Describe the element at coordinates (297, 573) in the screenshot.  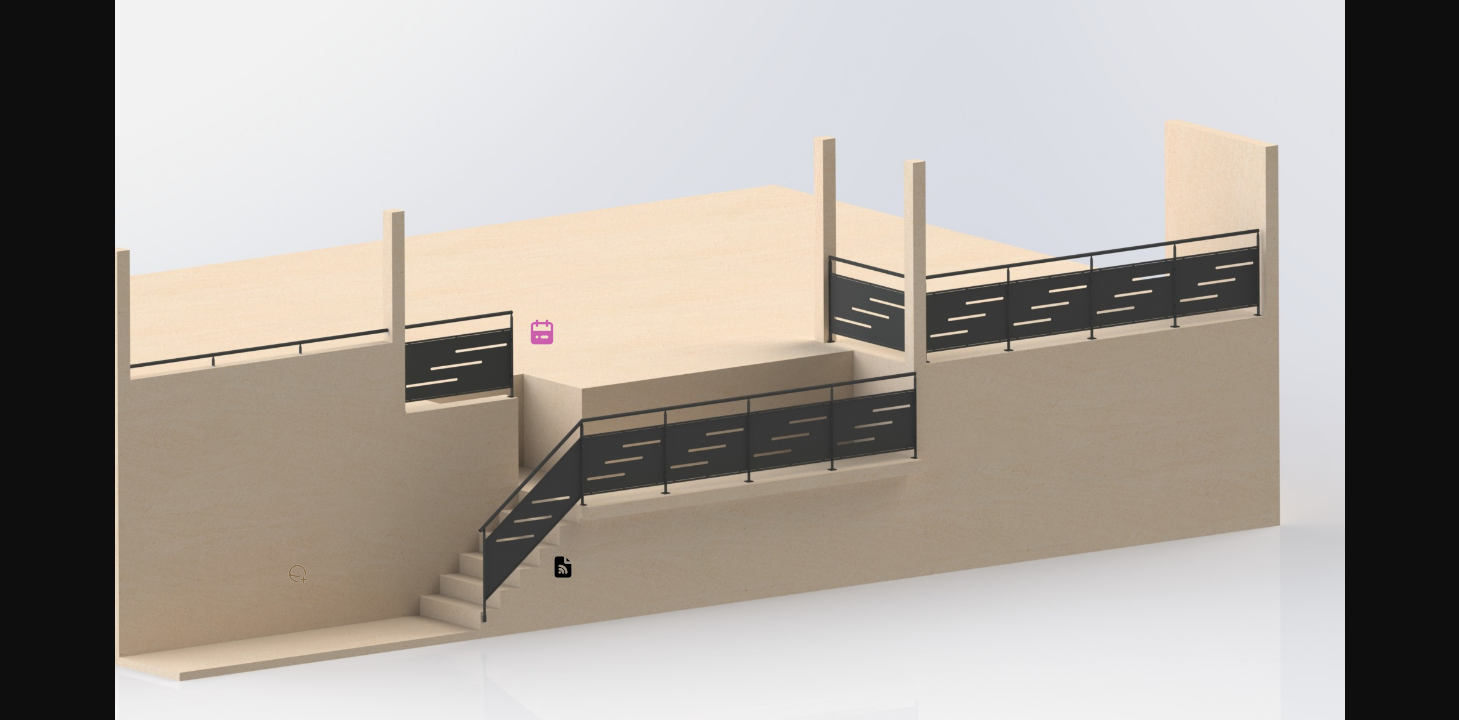
I see `add a new globe or world location` at that location.